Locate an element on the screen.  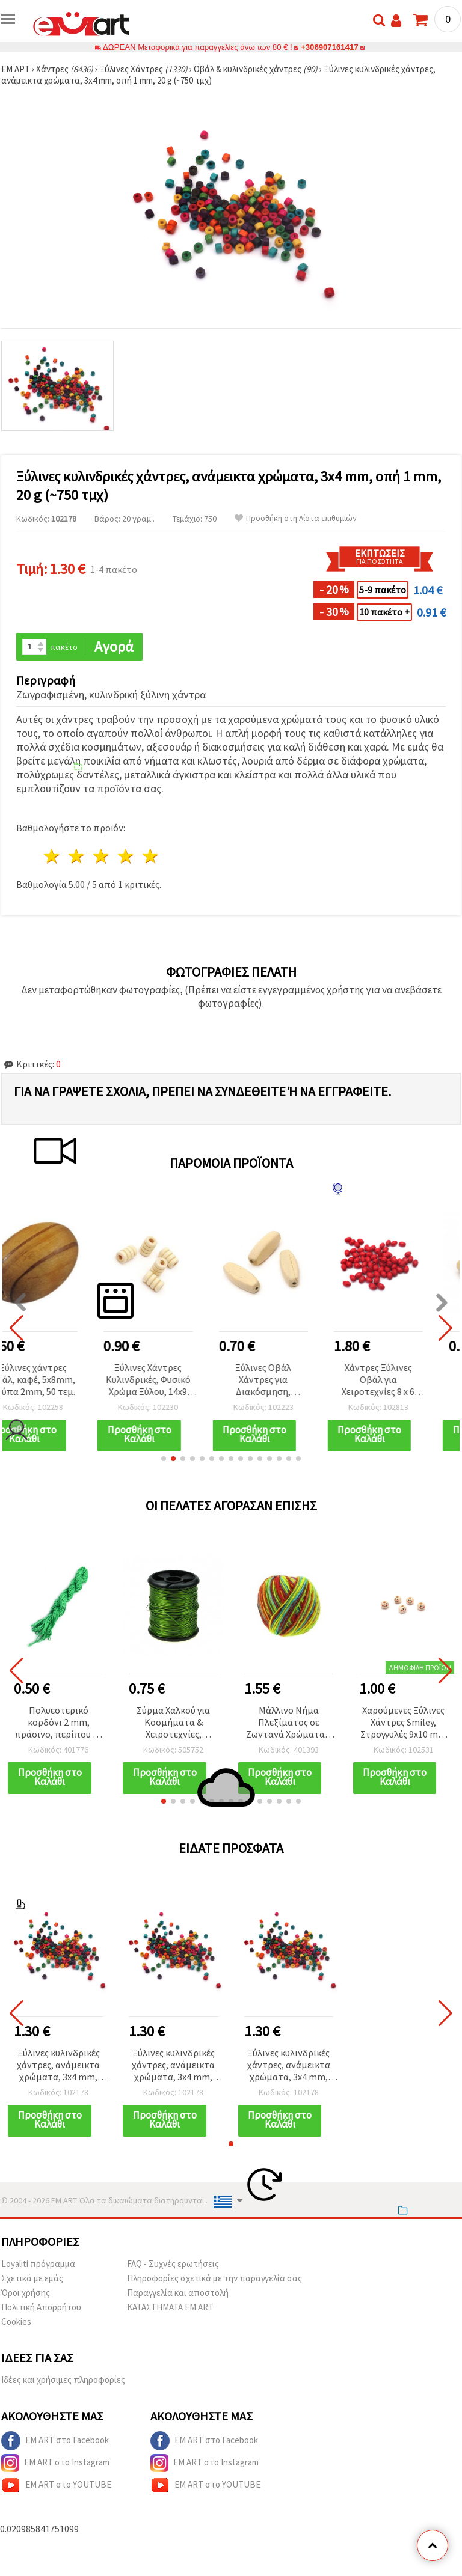
open folder to view files is located at coordinates (402, 2210).